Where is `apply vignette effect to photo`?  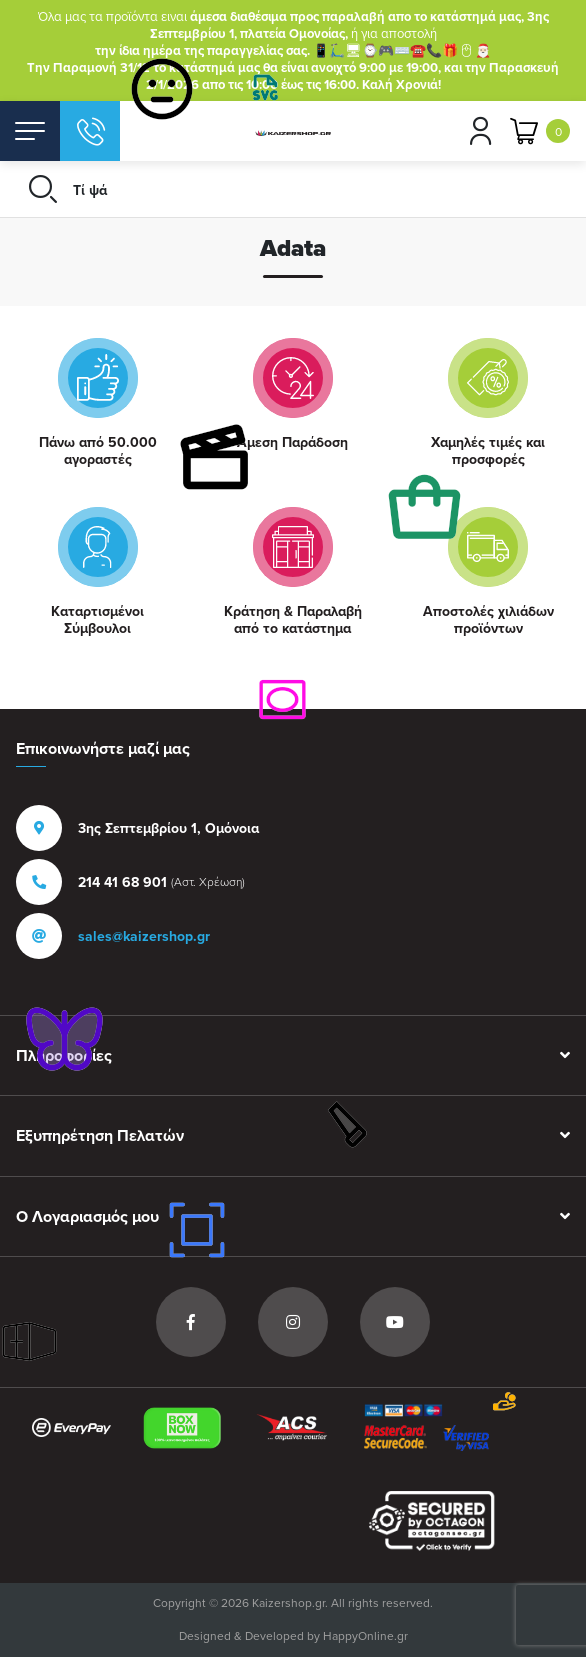
apply vignette effect to photo is located at coordinates (282, 699).